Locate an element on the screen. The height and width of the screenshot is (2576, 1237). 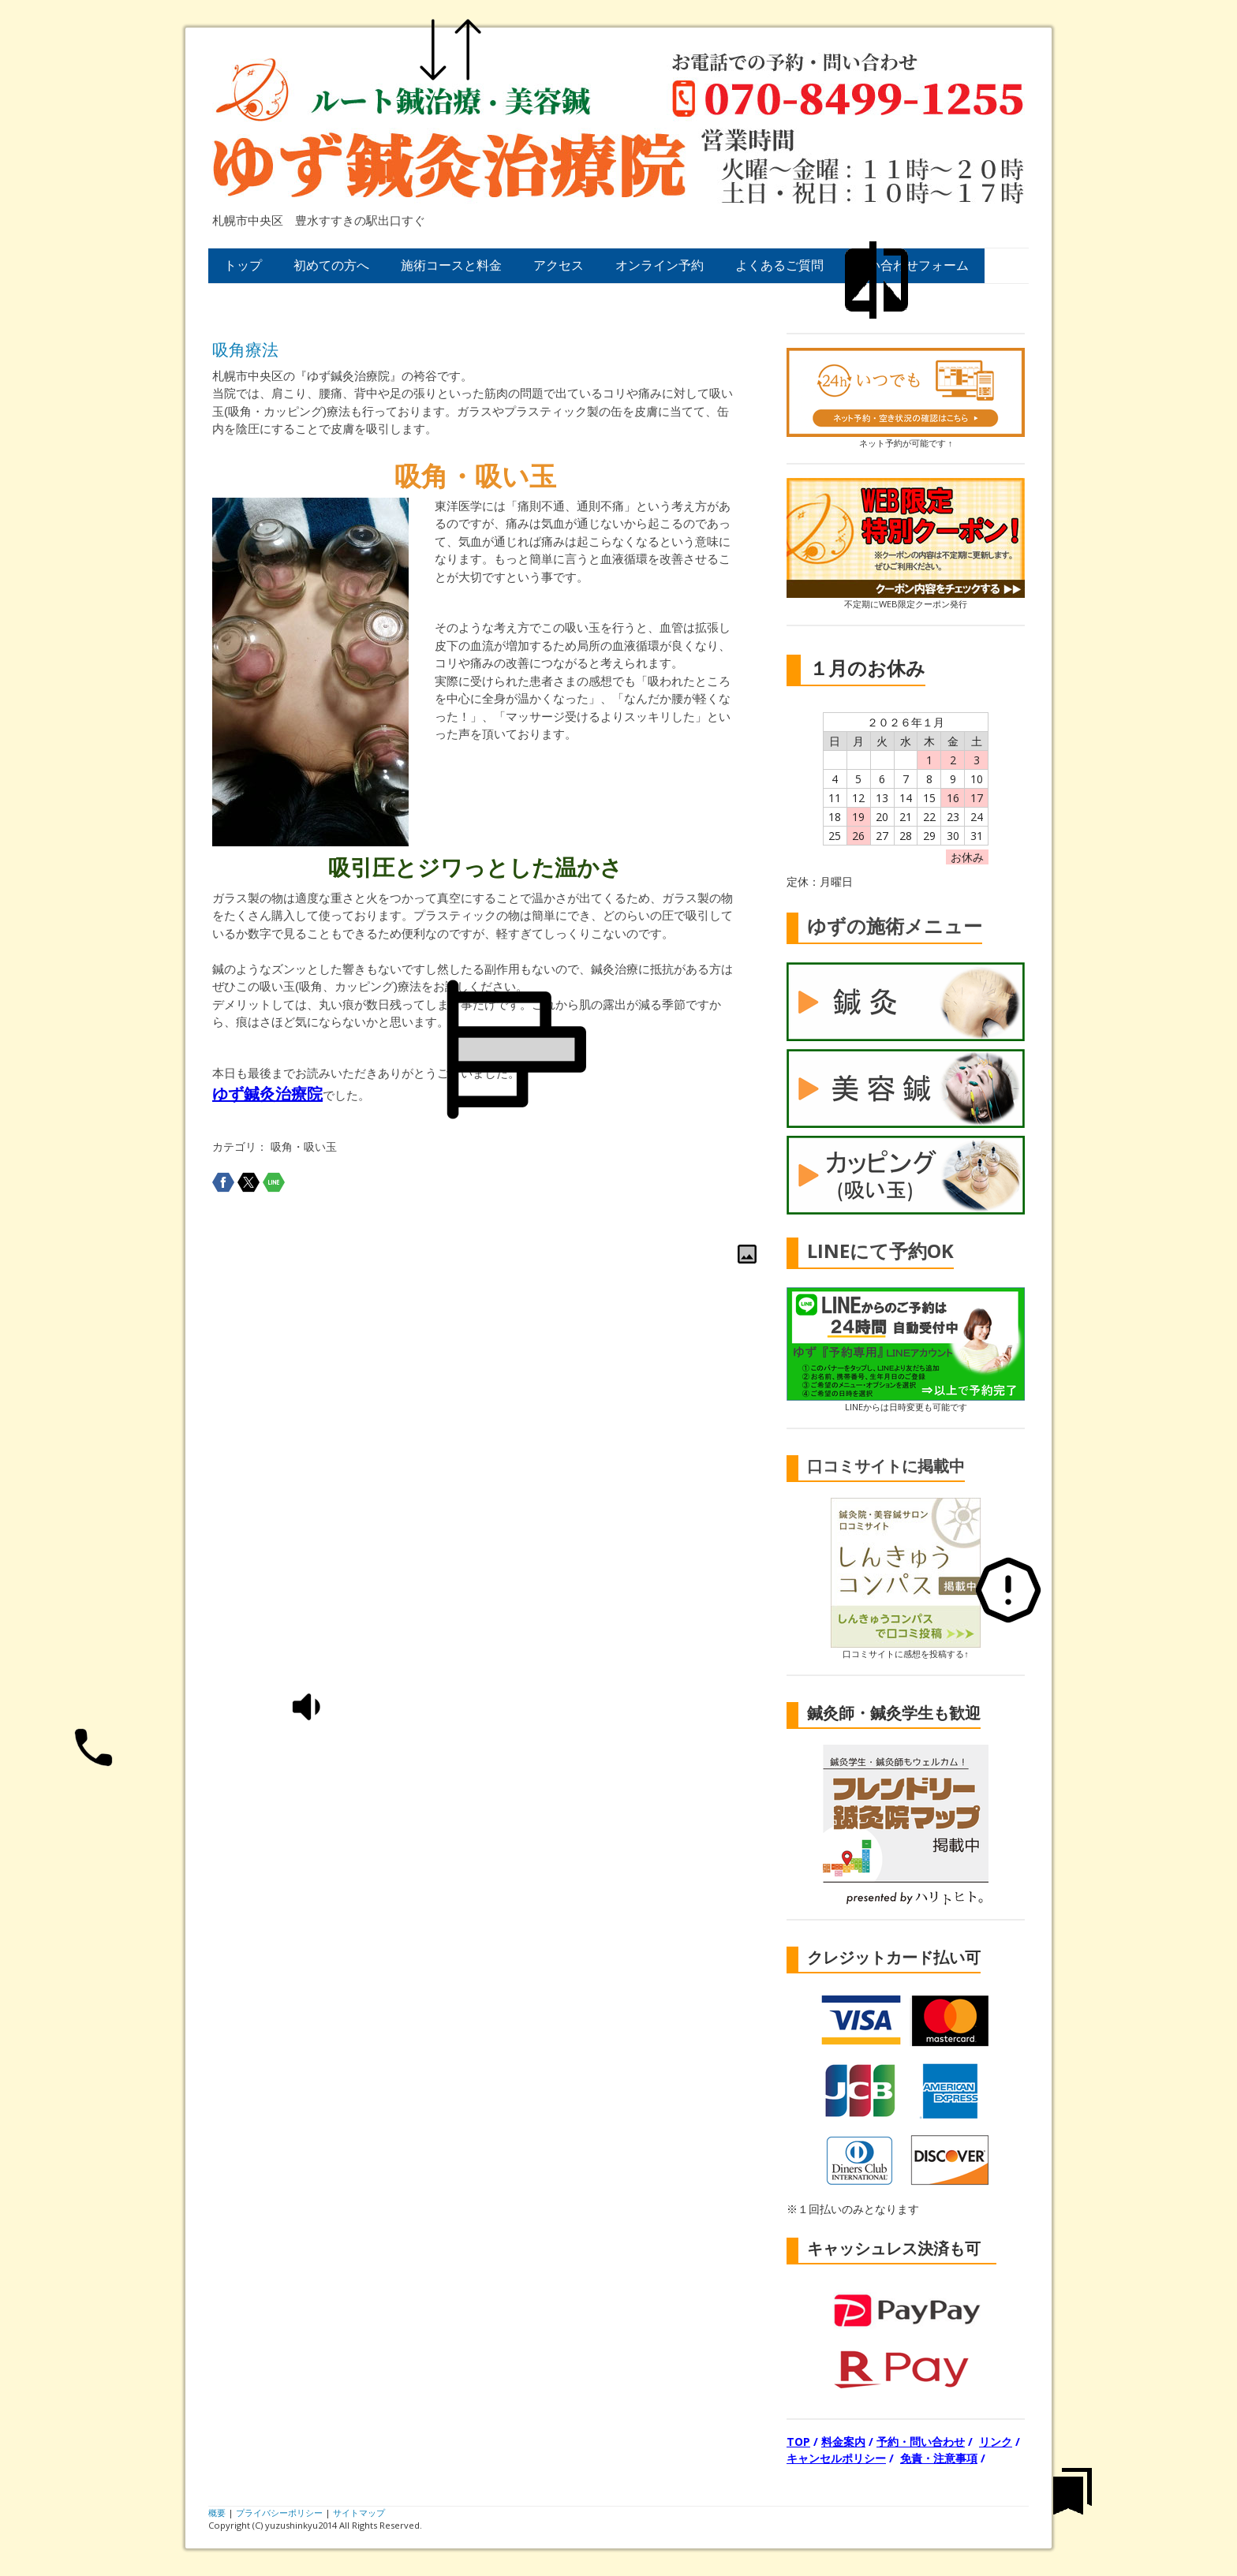
make a phone call is located at coordinates (93, 1747).